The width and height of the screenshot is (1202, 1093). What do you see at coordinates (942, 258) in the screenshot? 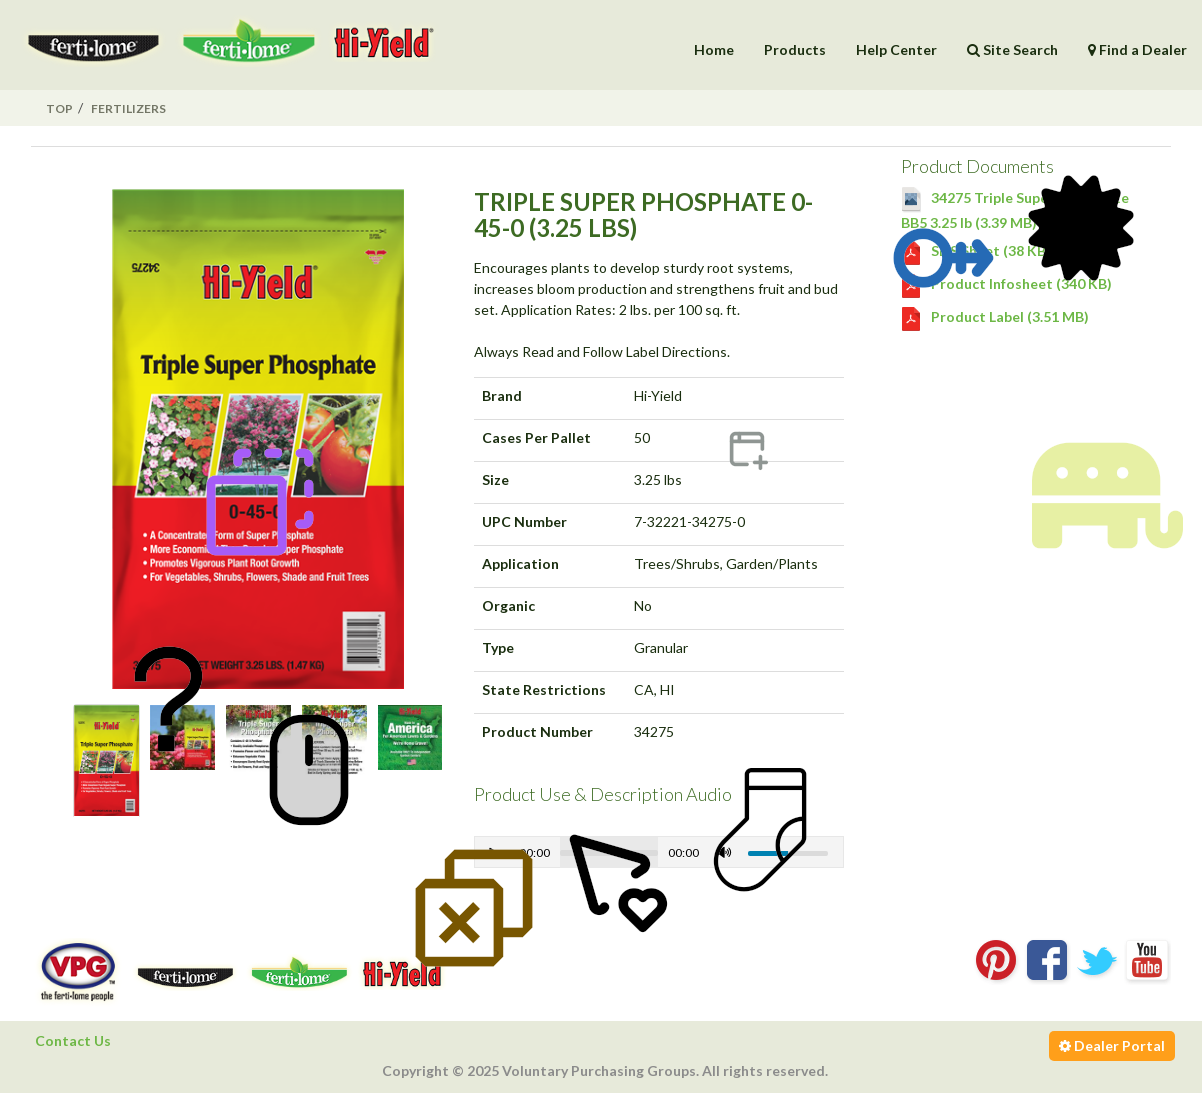
I see `indicates male gender with external attraction symbol` at bounding box center [942, 258].